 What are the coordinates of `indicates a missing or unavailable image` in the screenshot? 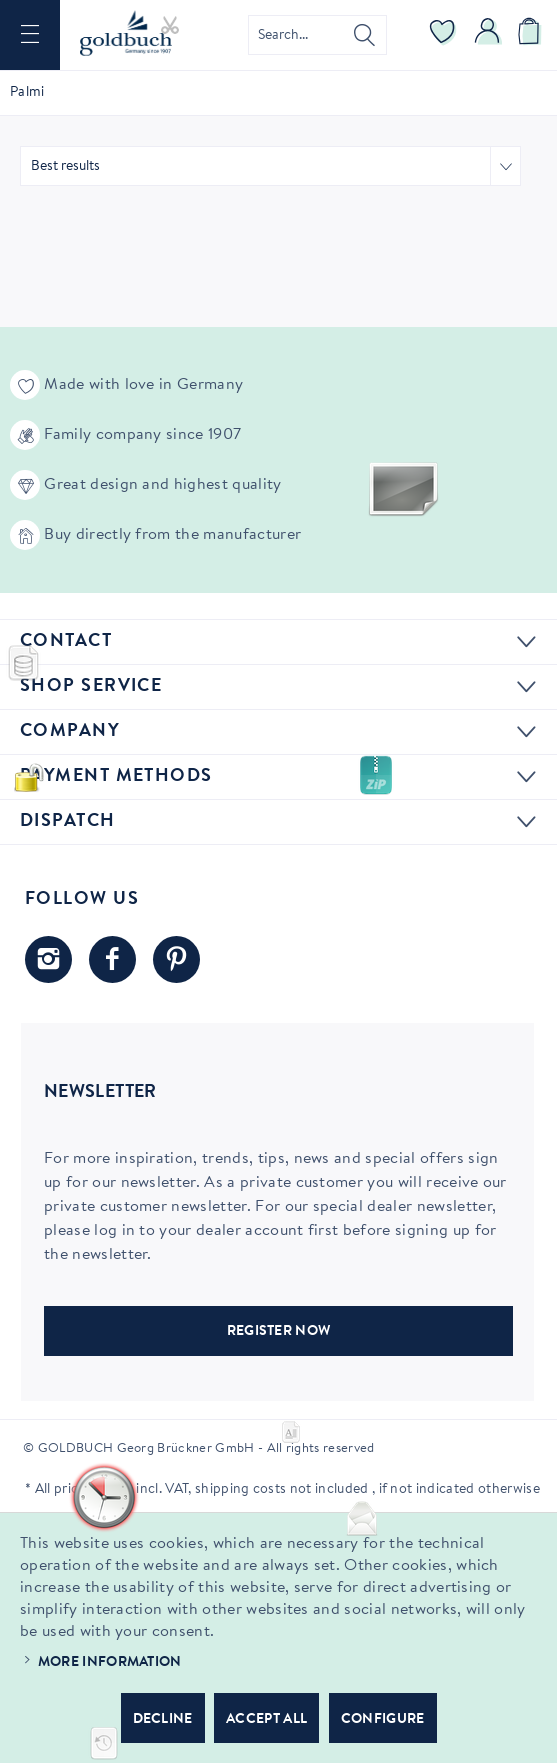 It's located at (403, 490).